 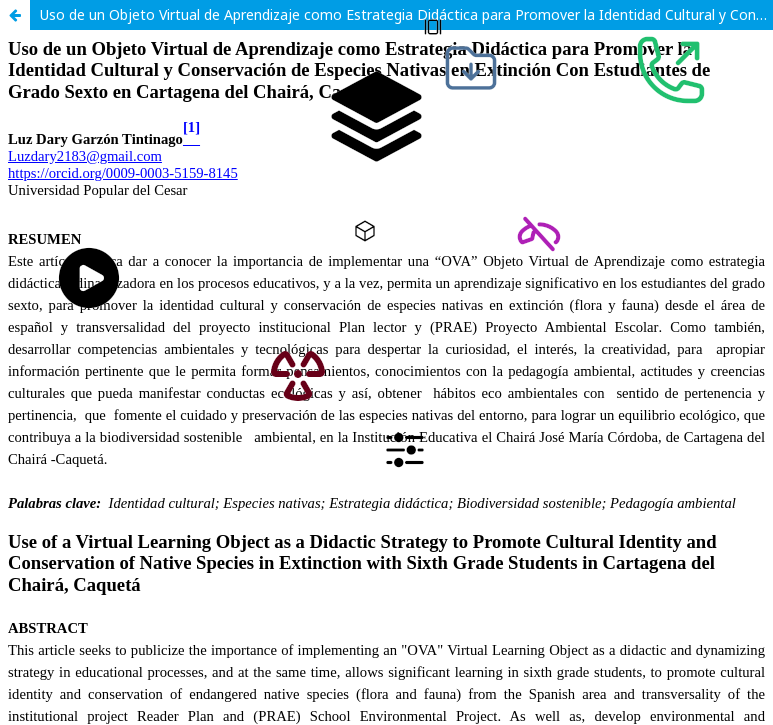 What do you see at coordinates (89, 278) in the screenshot?
I see `play media or video content` at bounding box center [89, 278].